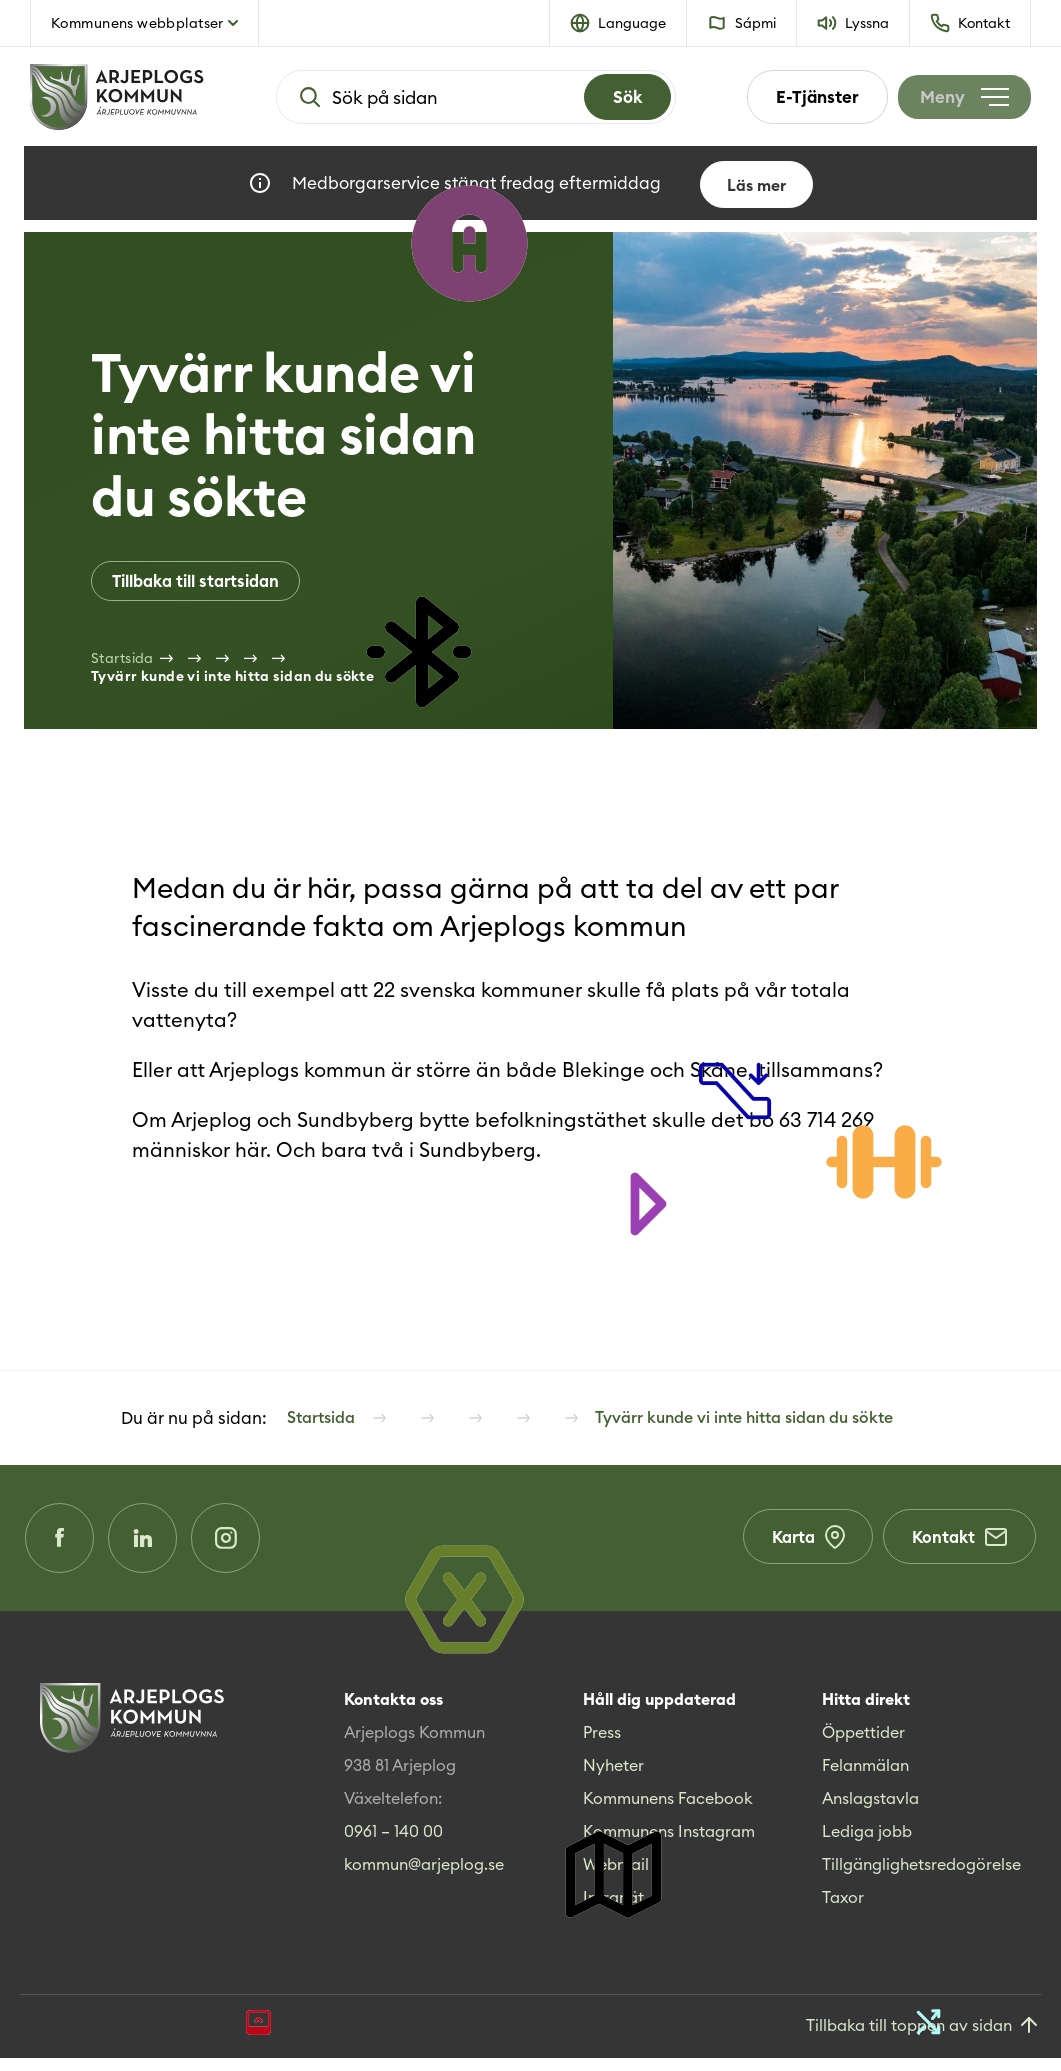  I want to click on access workout or fitness features, so click(884, 1162).